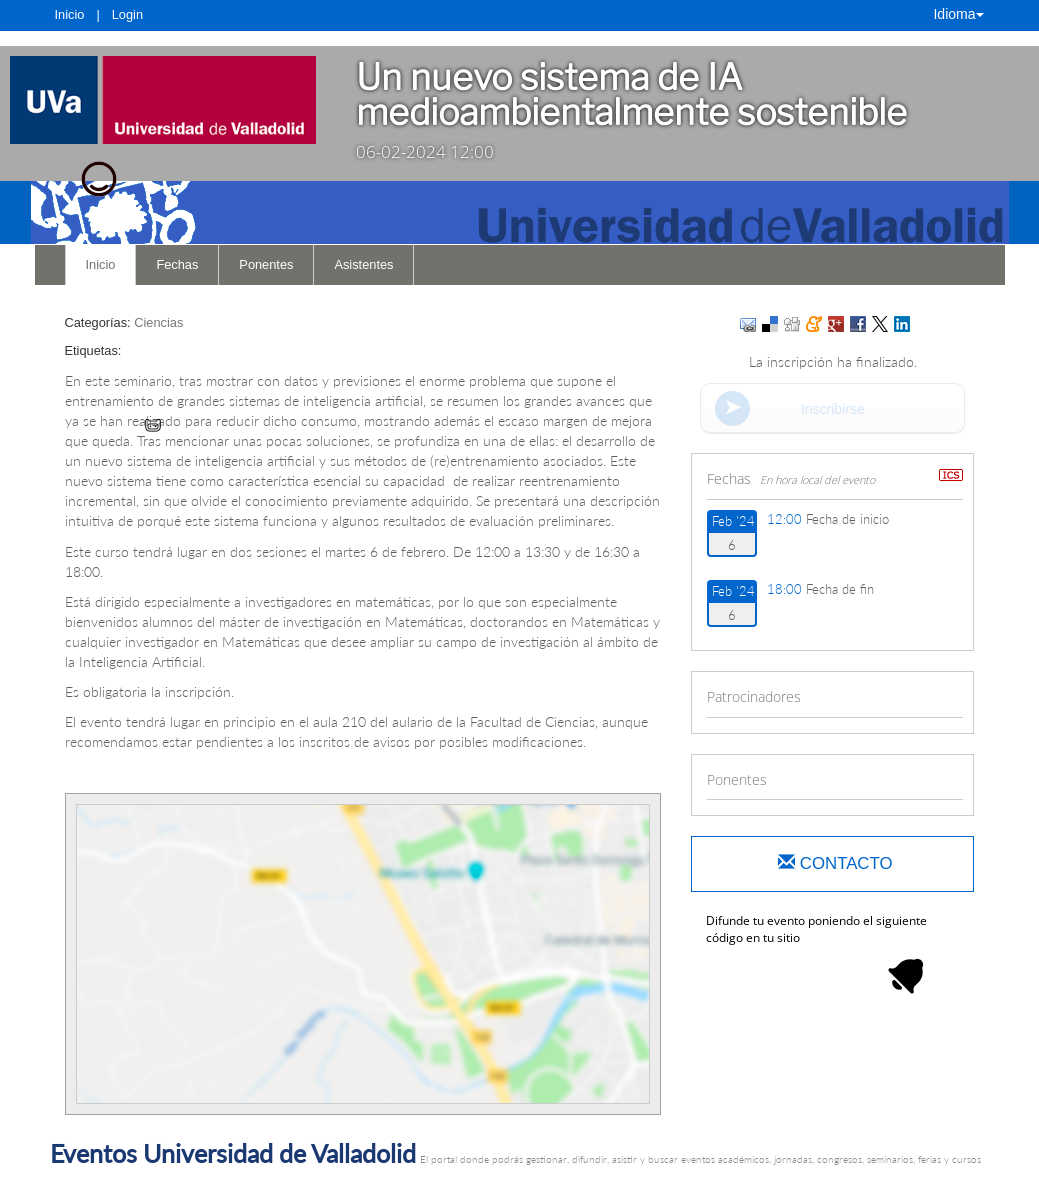 The height and width of the screenshot is (1191, 1039). I want to click on finn the human character icon from adventure time, so click(153, 425).